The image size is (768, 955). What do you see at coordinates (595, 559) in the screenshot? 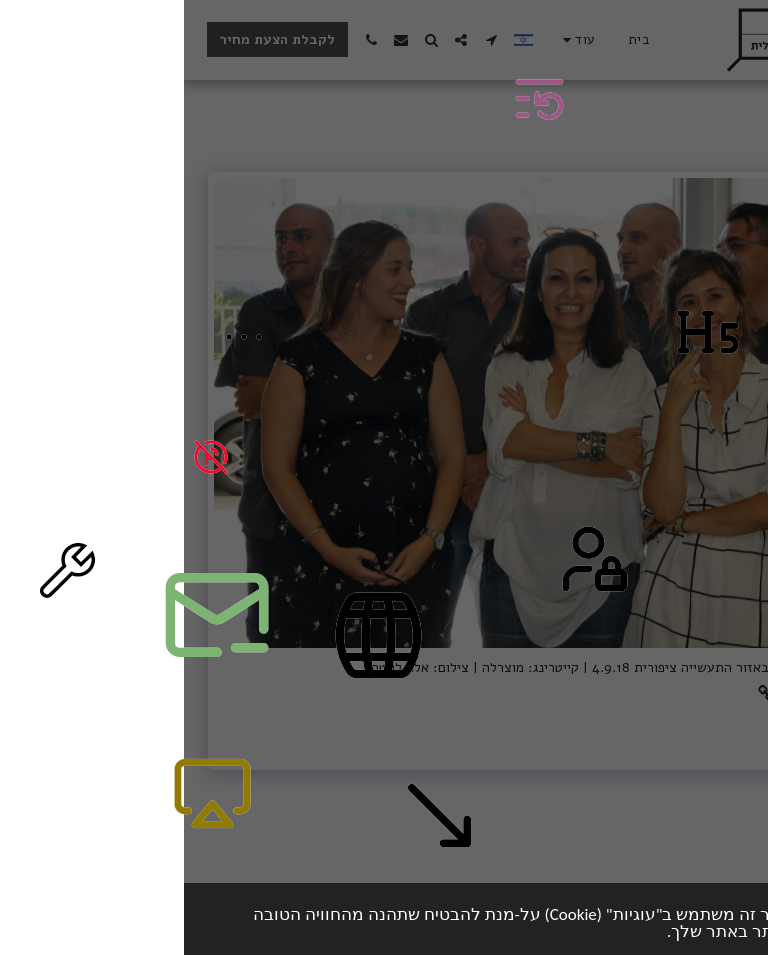
I see `lock or restrict a user account` at bounding box center [595, 559].